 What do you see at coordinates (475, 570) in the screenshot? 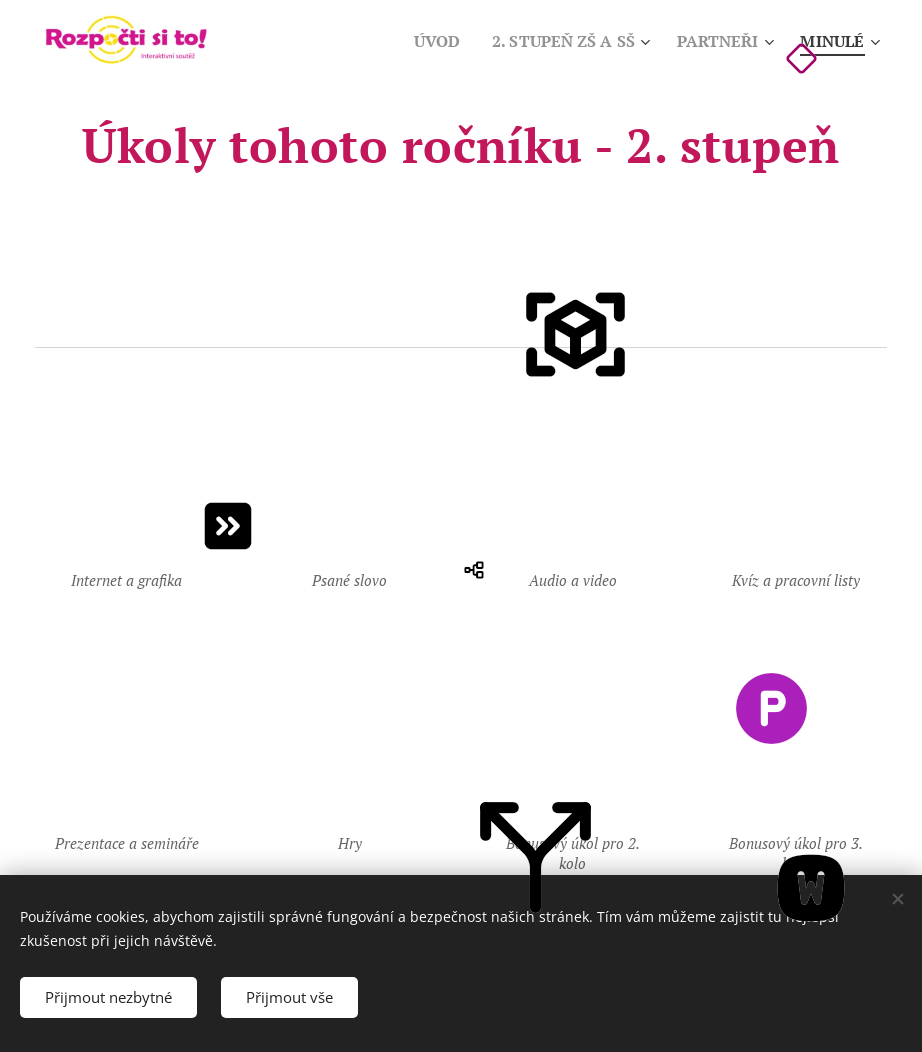
I see `view hierarchical data structure` at bounding box center [475, 570].